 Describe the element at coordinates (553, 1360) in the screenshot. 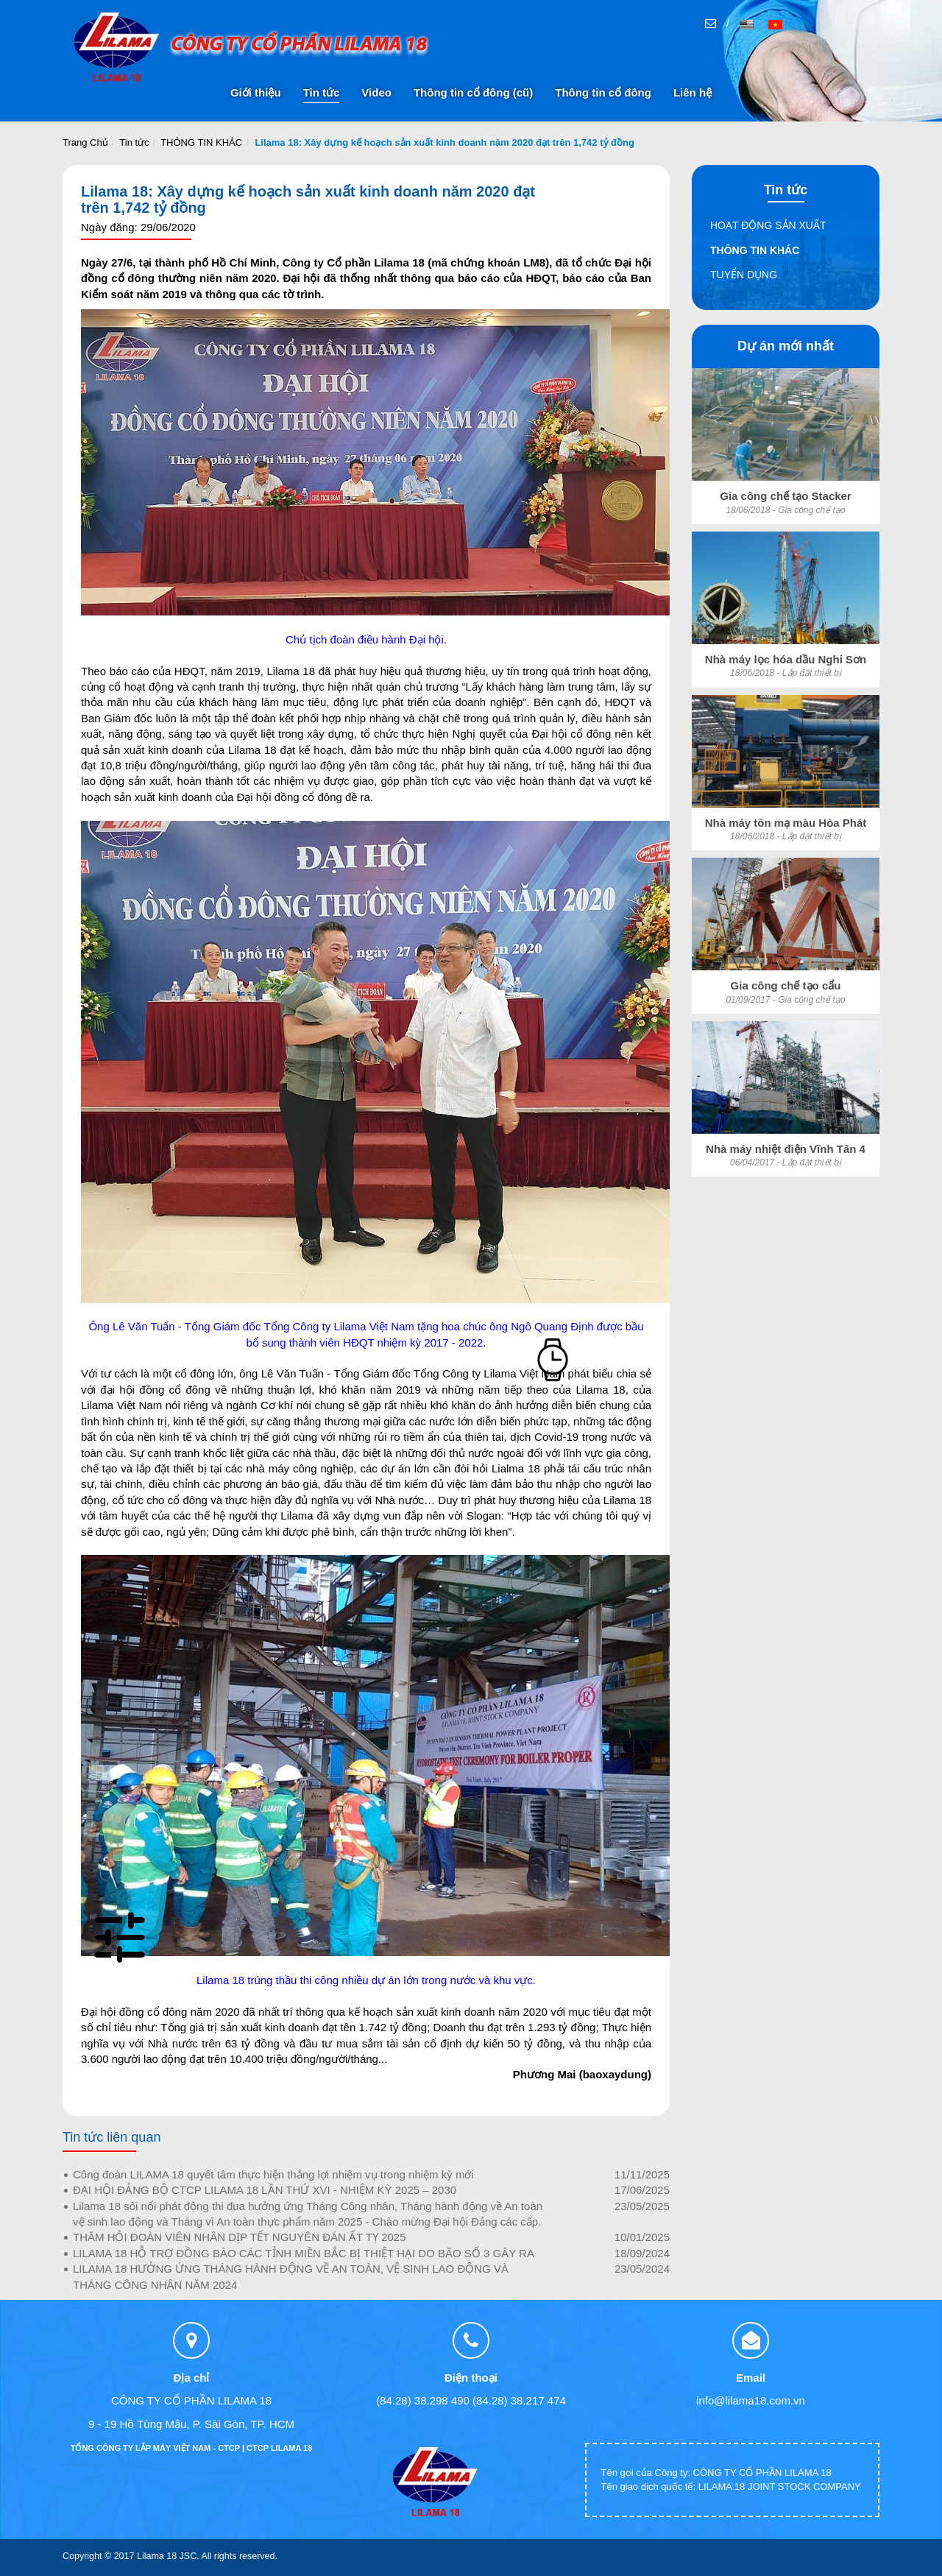

I see `view time or clock settings` at that location.